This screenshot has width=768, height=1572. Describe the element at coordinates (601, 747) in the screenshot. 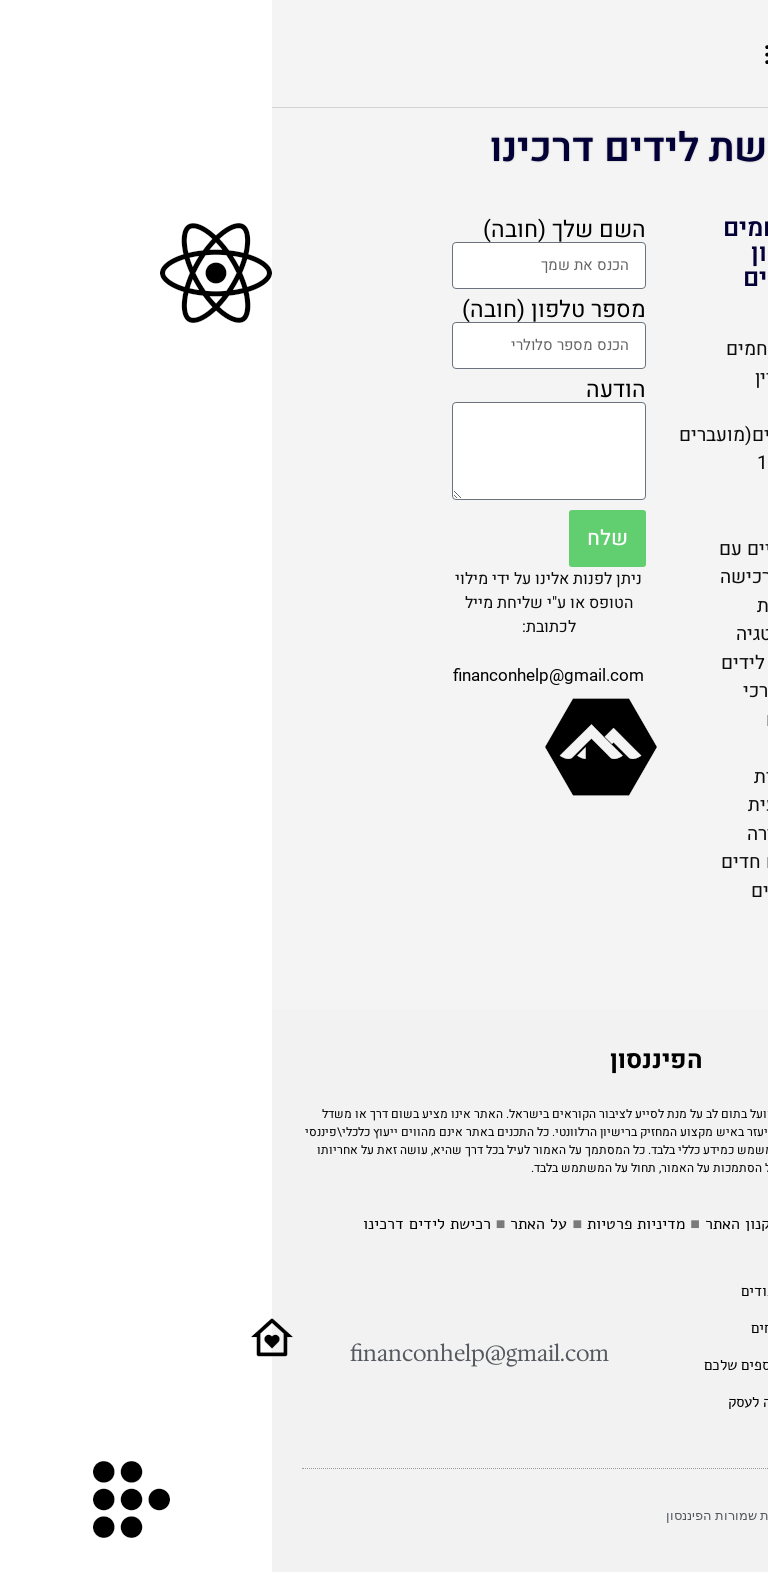

I see `Alpine Linux operating system logo` at that location.